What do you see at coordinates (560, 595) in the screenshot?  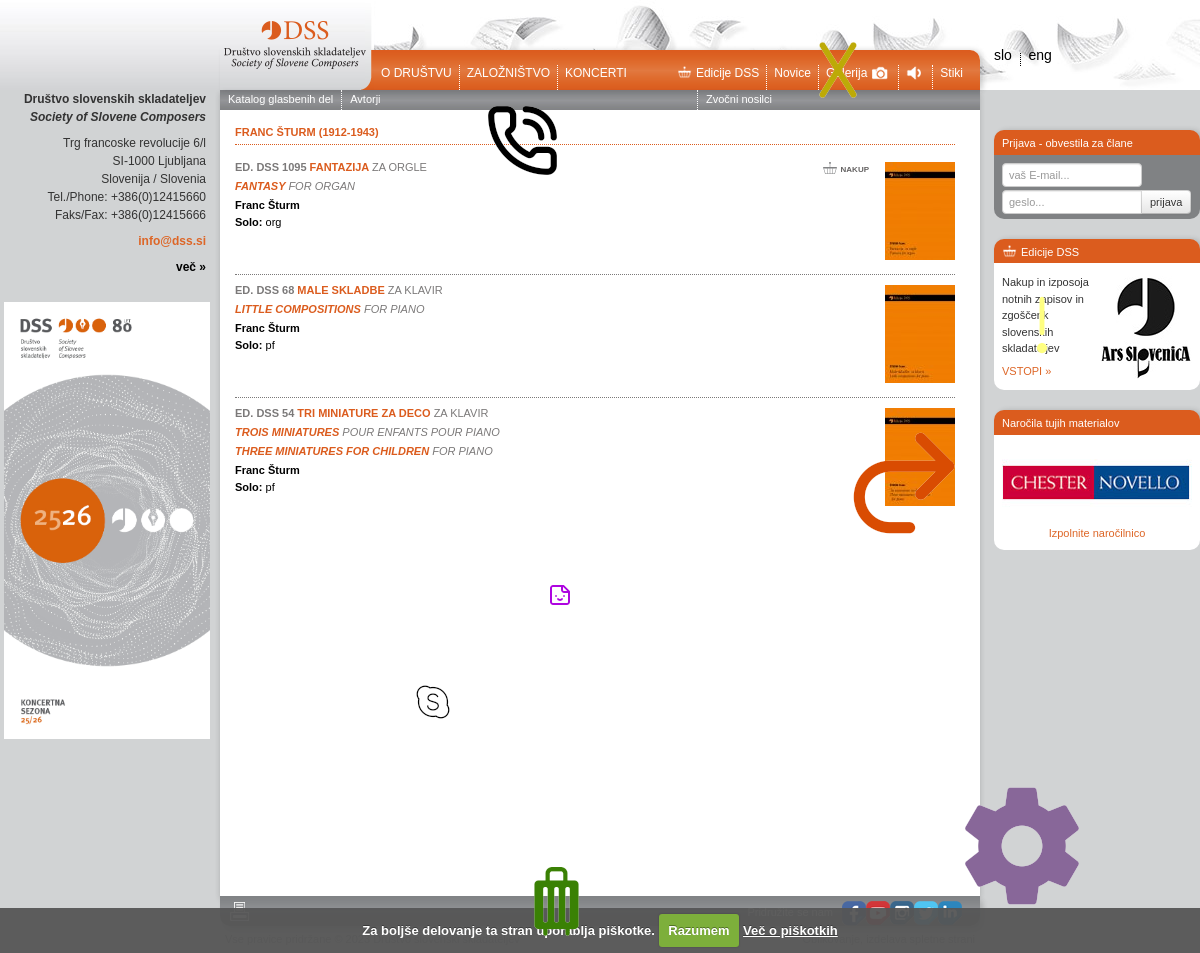 I see `add a sticker to your message` at bounding box center [560, 595].